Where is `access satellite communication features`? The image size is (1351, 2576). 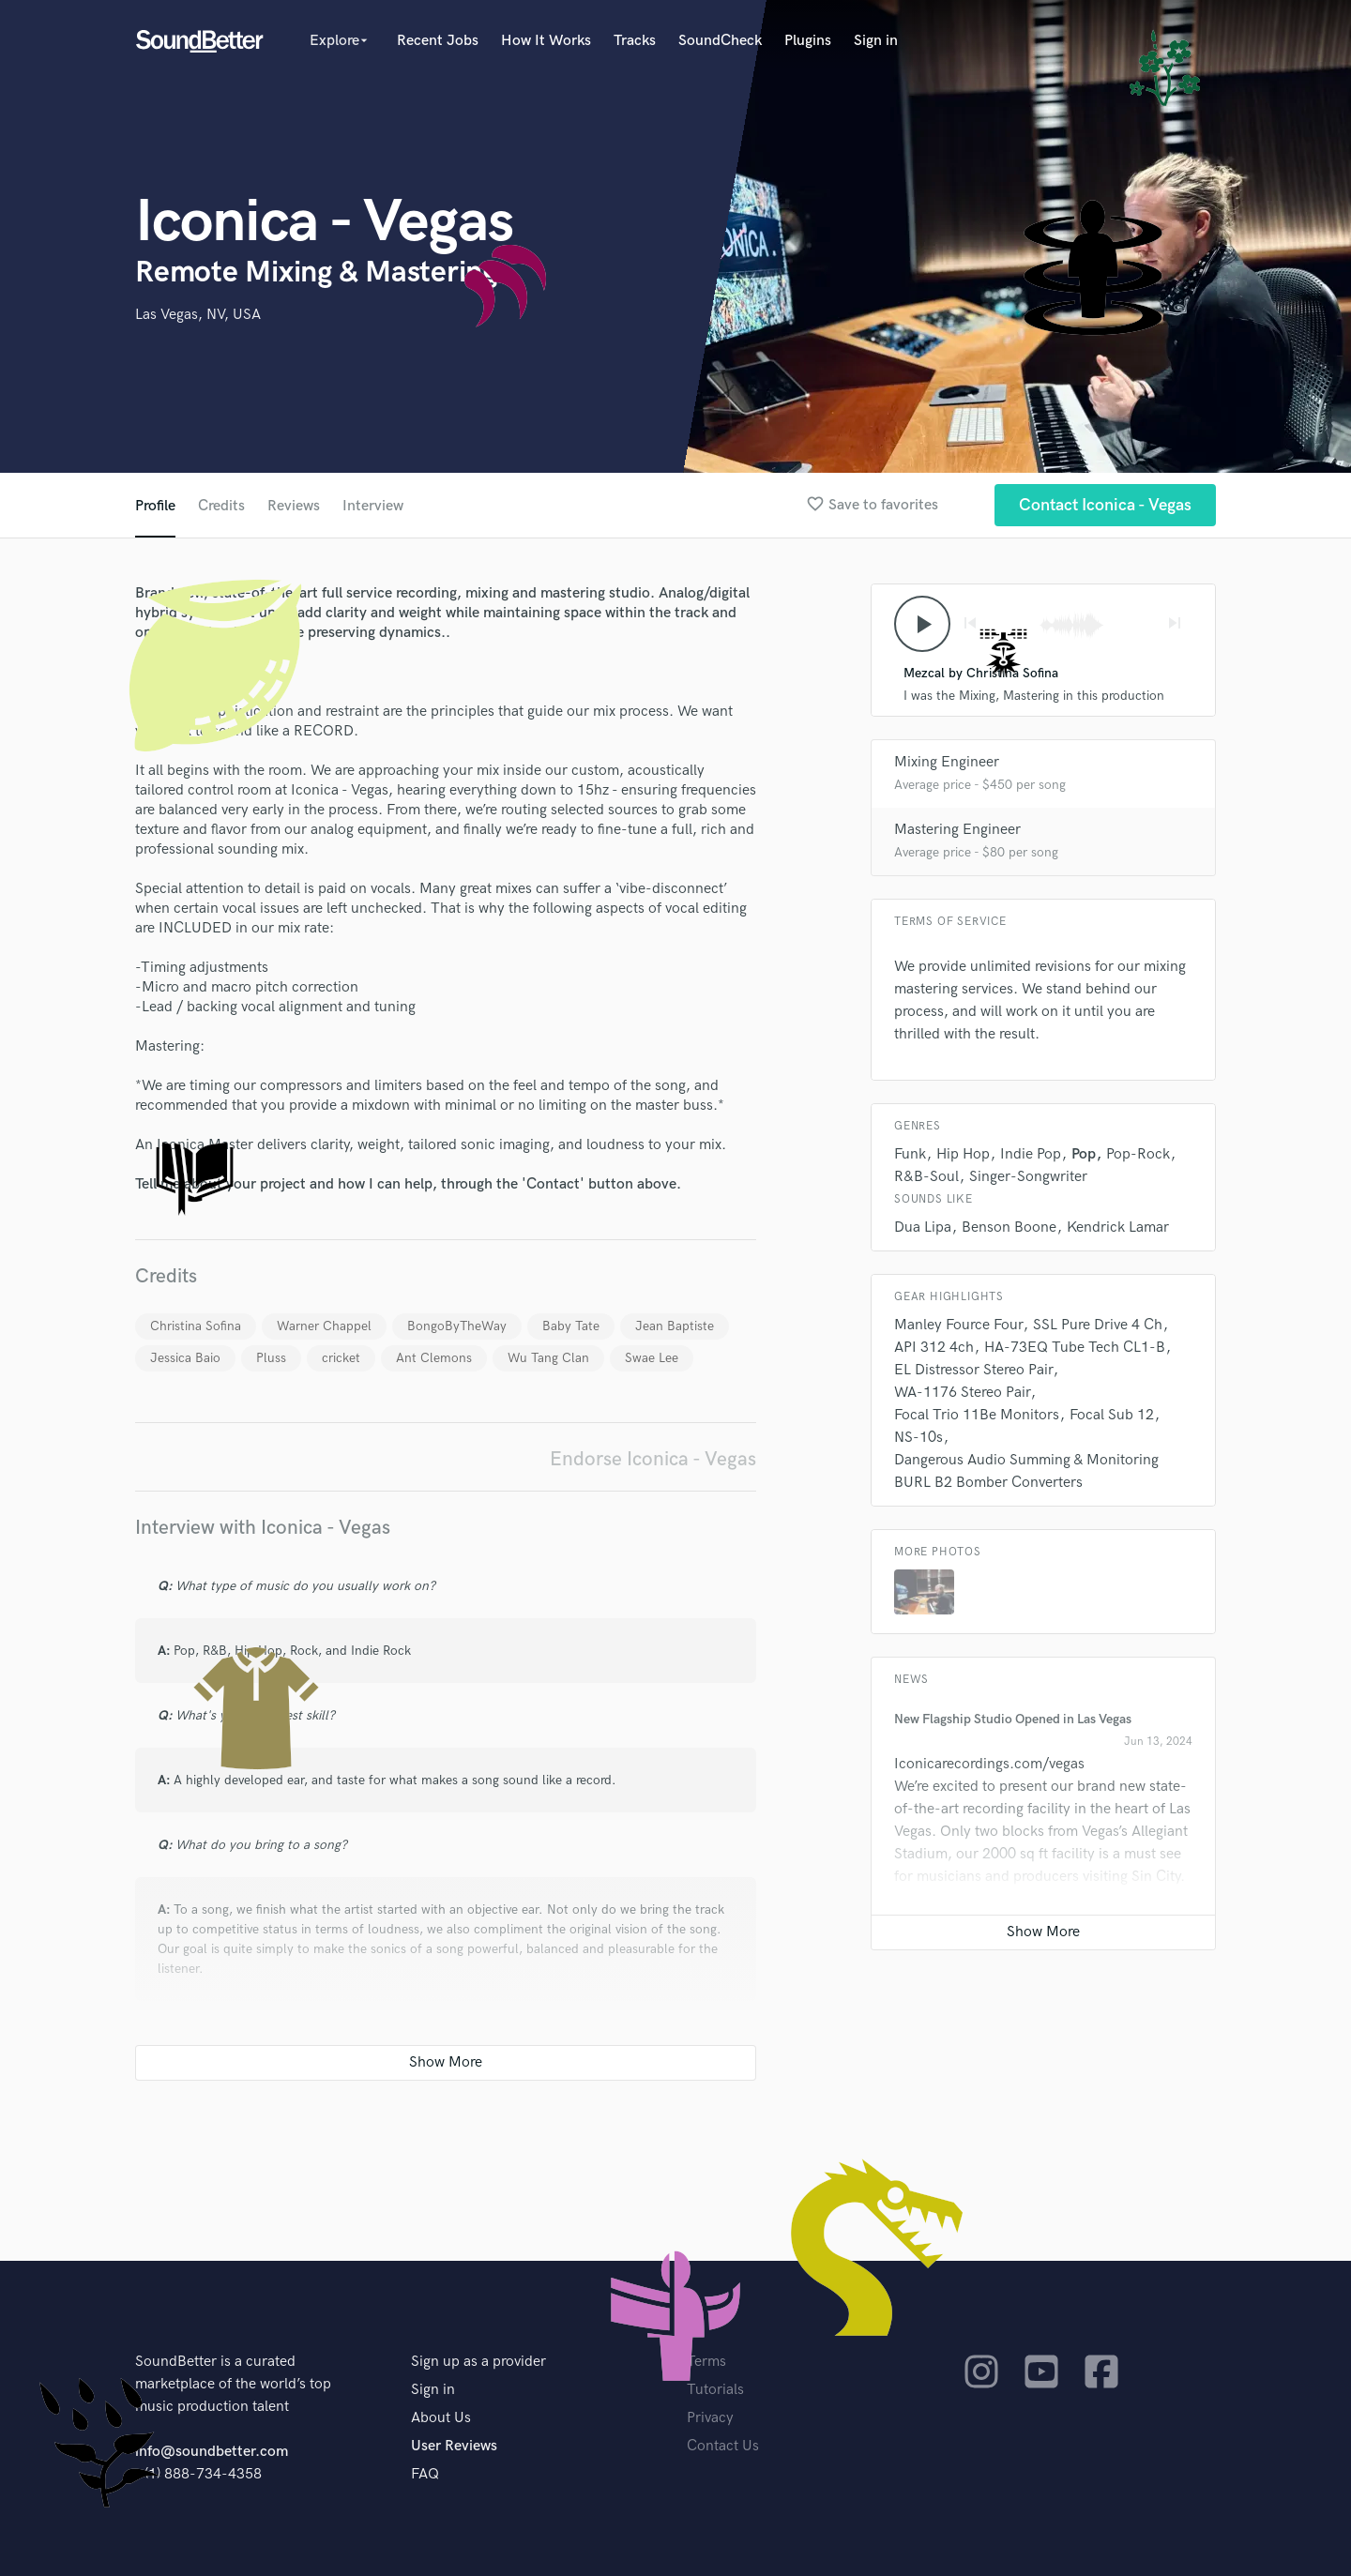
access satellite communication features is located at coordinates (1003, 652).